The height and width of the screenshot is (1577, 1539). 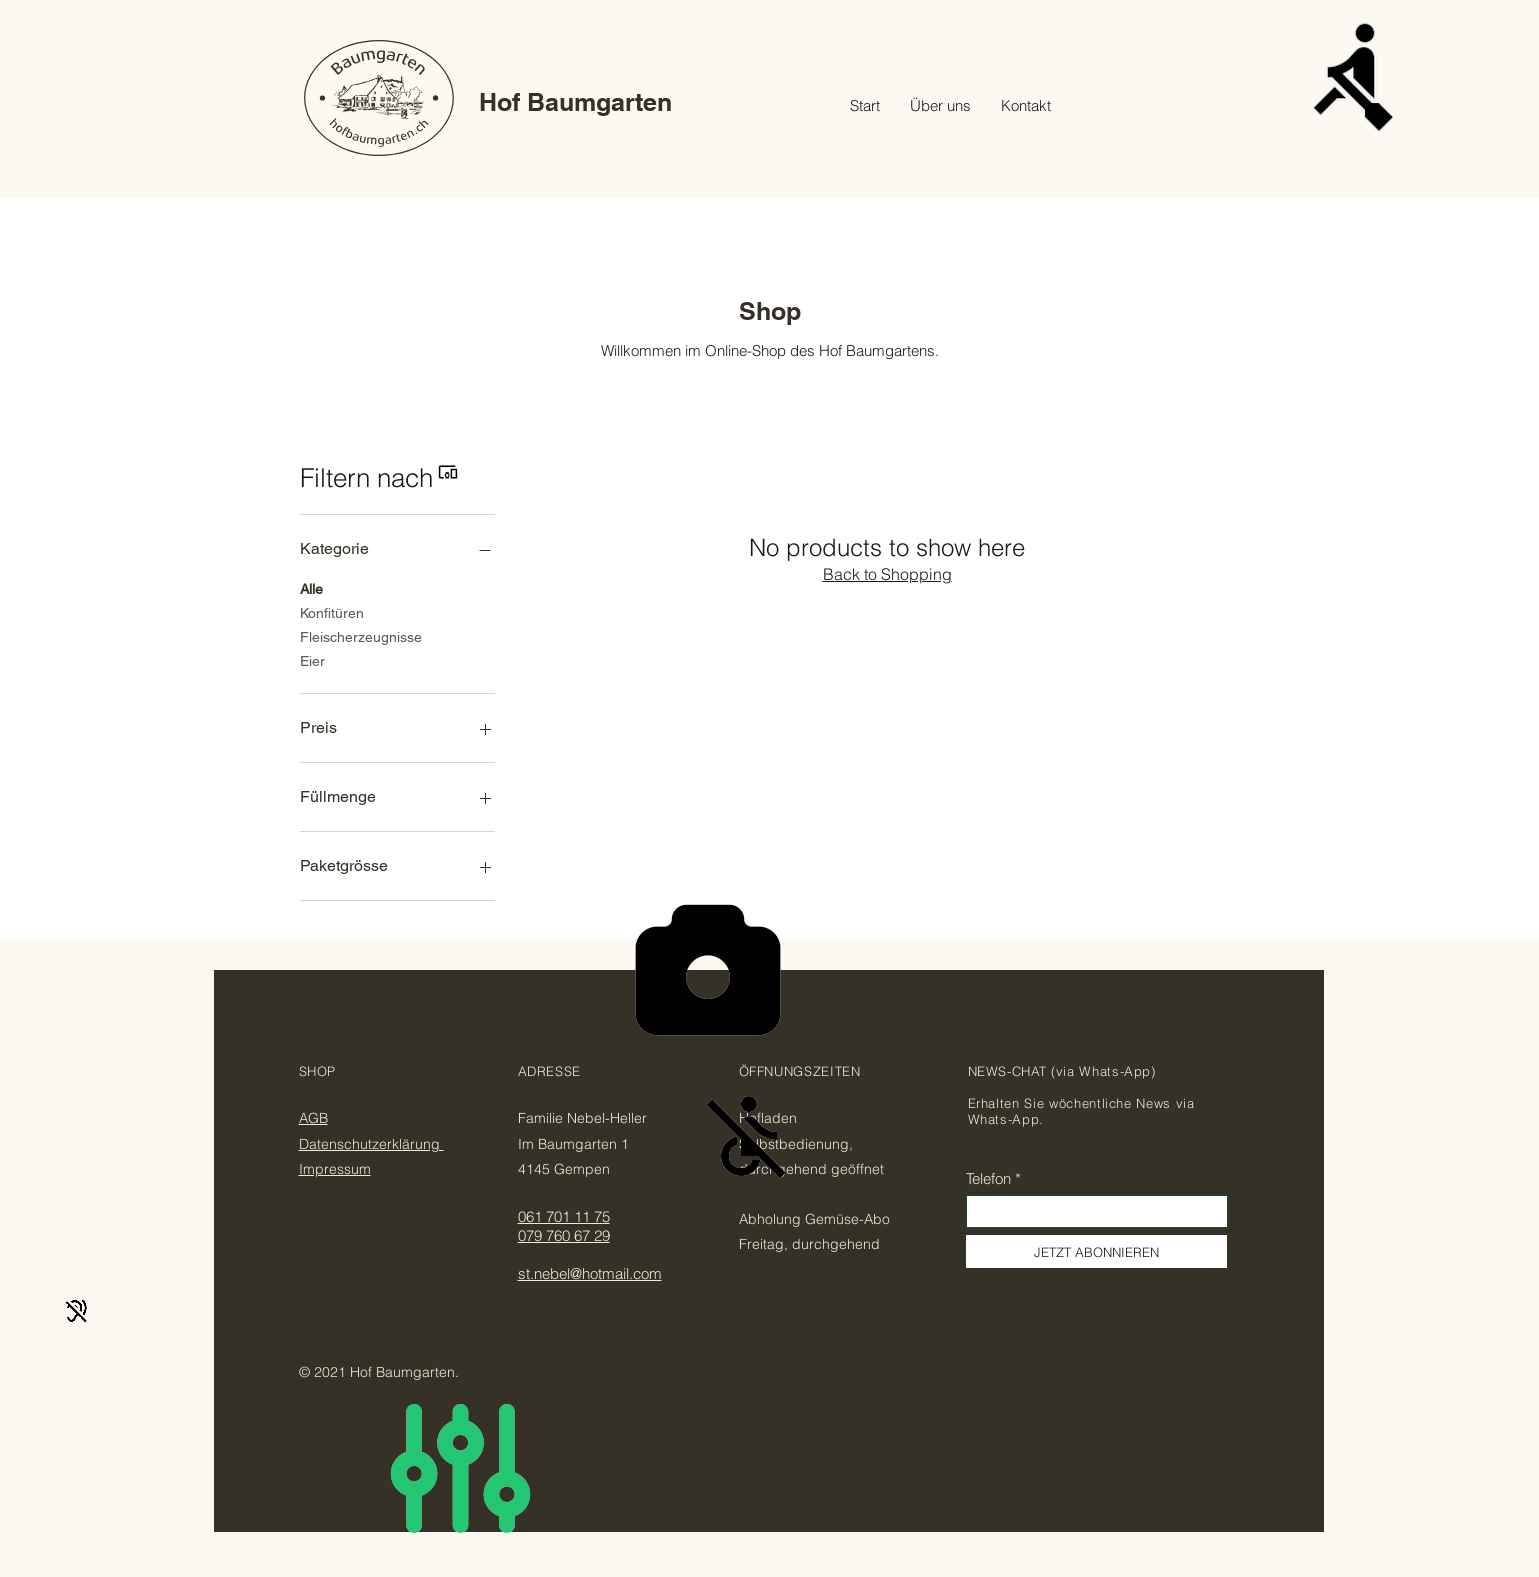 What do you see at coordinates (749, 1136) in the screenshot?
I see `indicates location is not wheelchair accessible` at bounding box center [749, 1136].